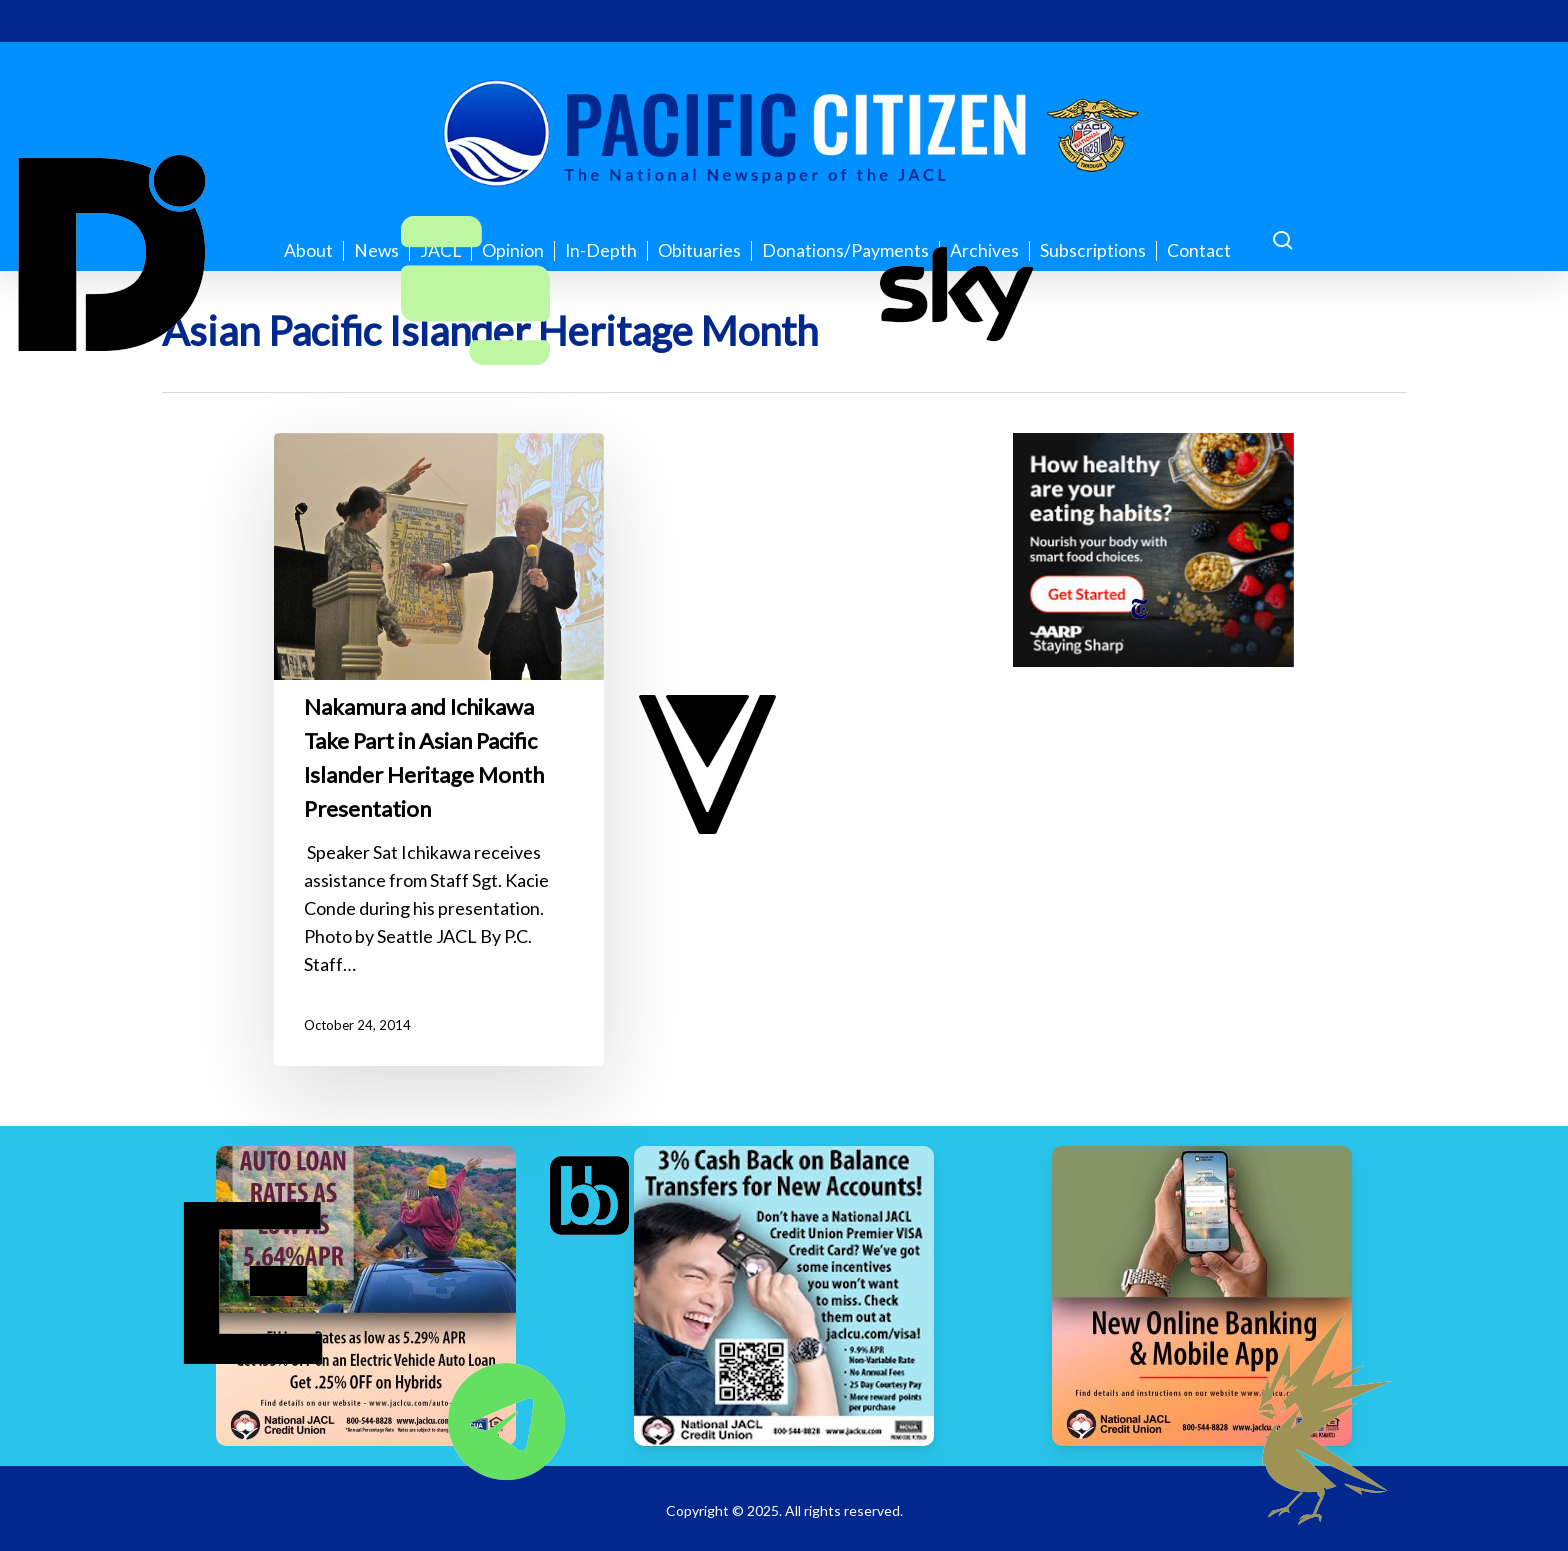  I want to click on open the new york times app, so click(1139, 608).